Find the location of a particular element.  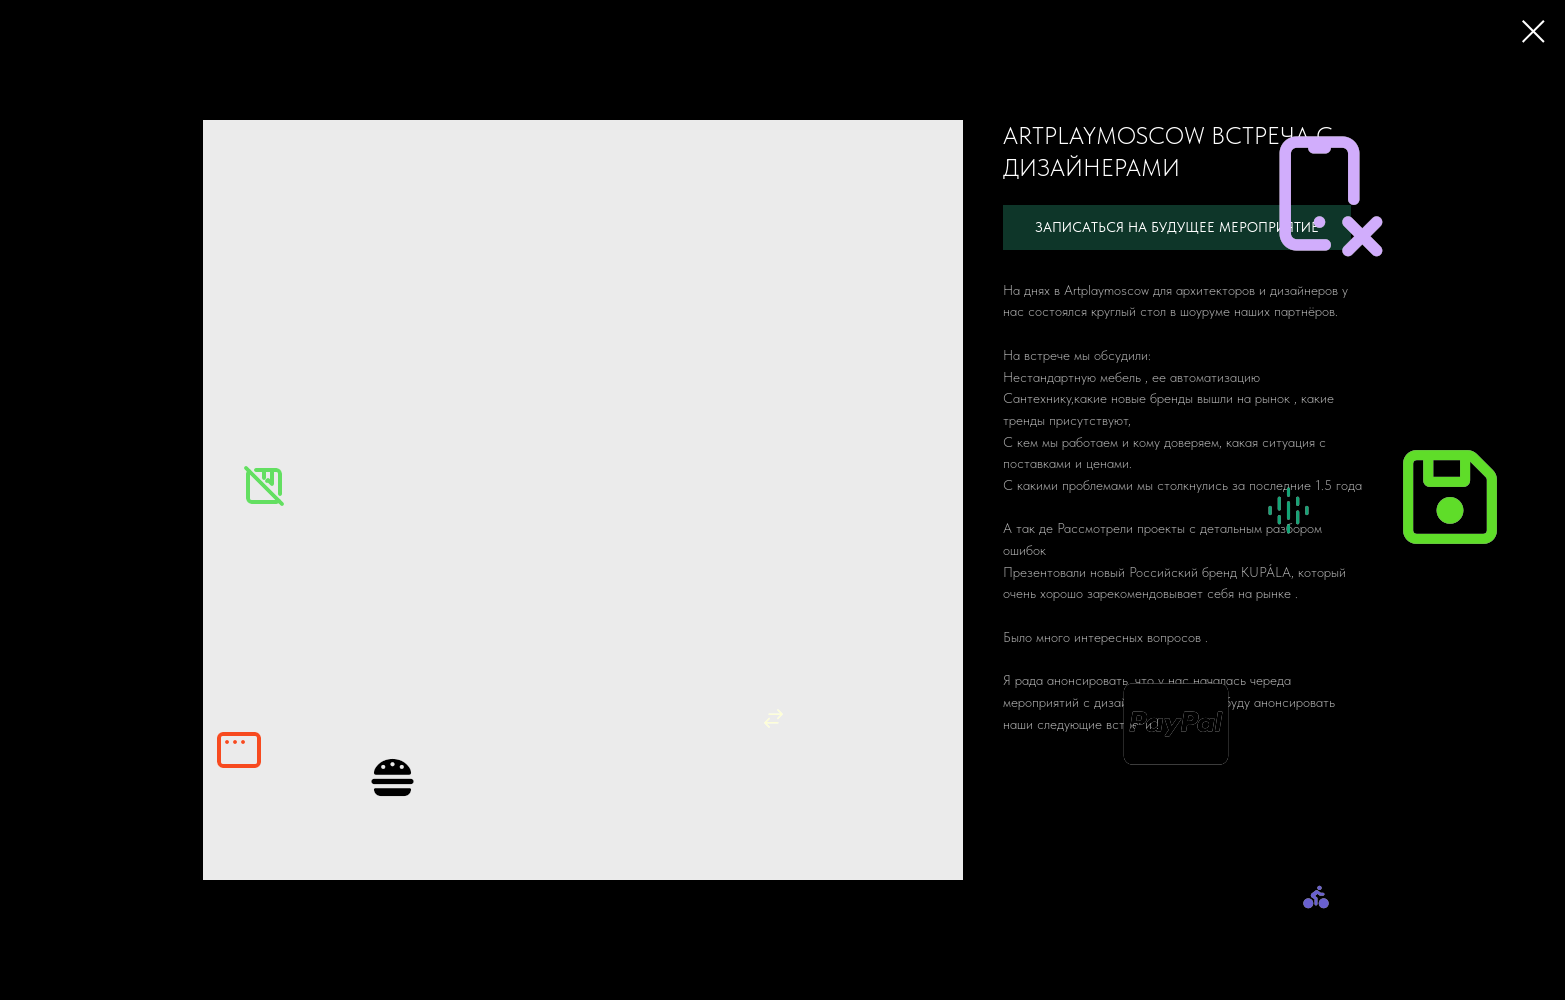

open a new application window is located at coordinates (239, 750).